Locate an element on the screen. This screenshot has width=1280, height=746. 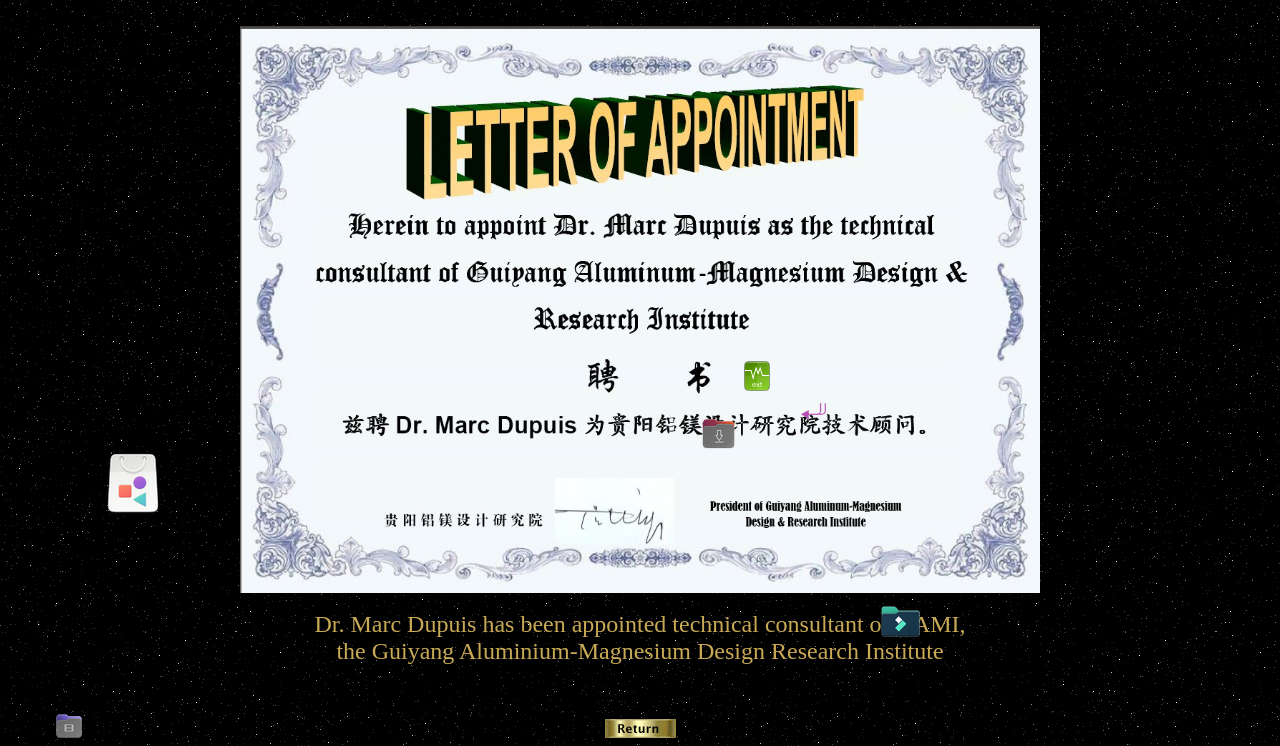
reply all to an email message is located at coordinates (813, 409).